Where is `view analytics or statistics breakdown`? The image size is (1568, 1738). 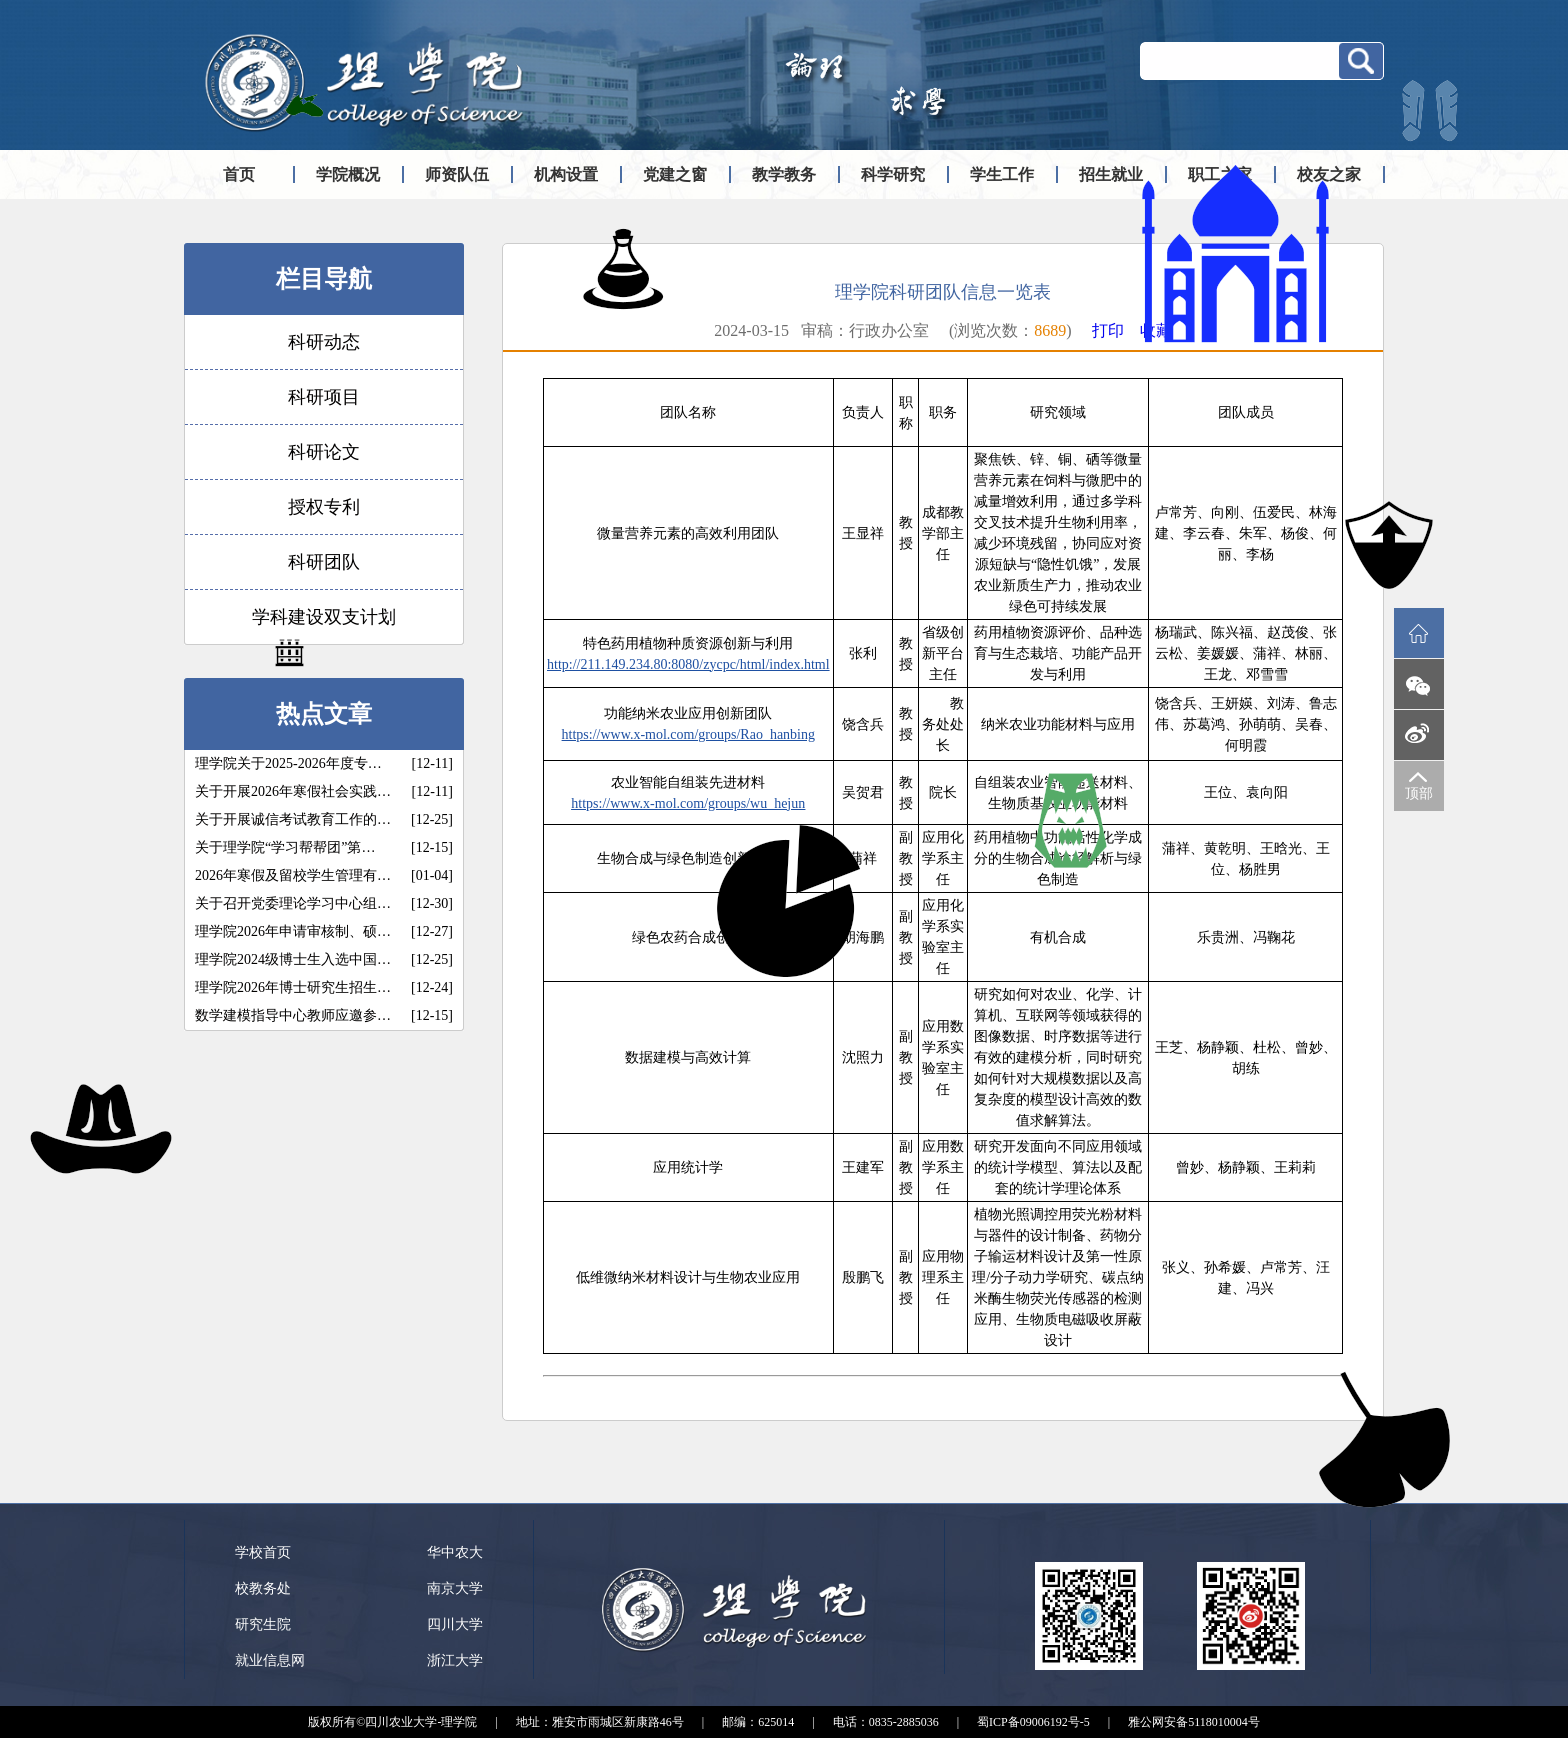 view analytics or statistics breakdown is located at coordinates (789, 901).